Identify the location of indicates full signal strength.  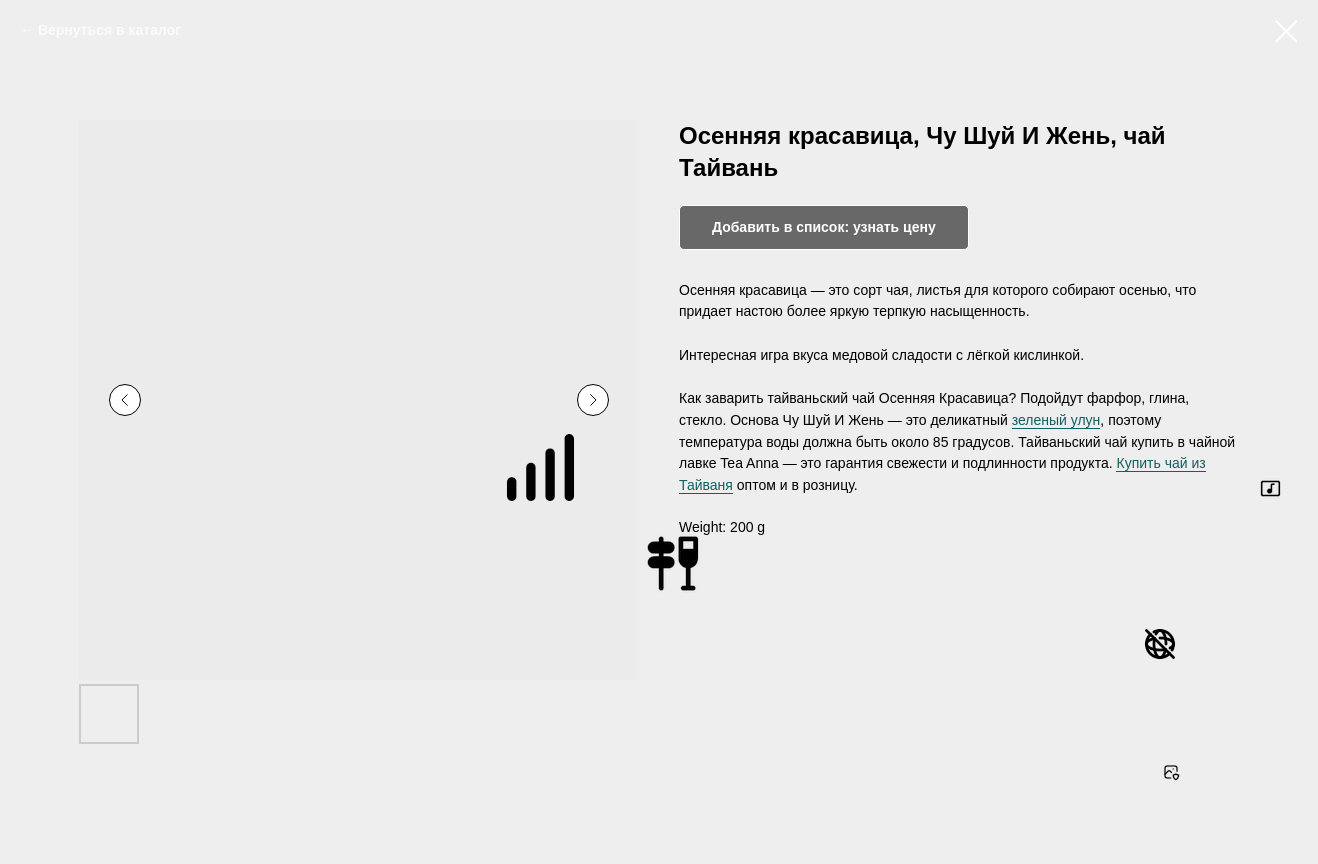
(540, 467).